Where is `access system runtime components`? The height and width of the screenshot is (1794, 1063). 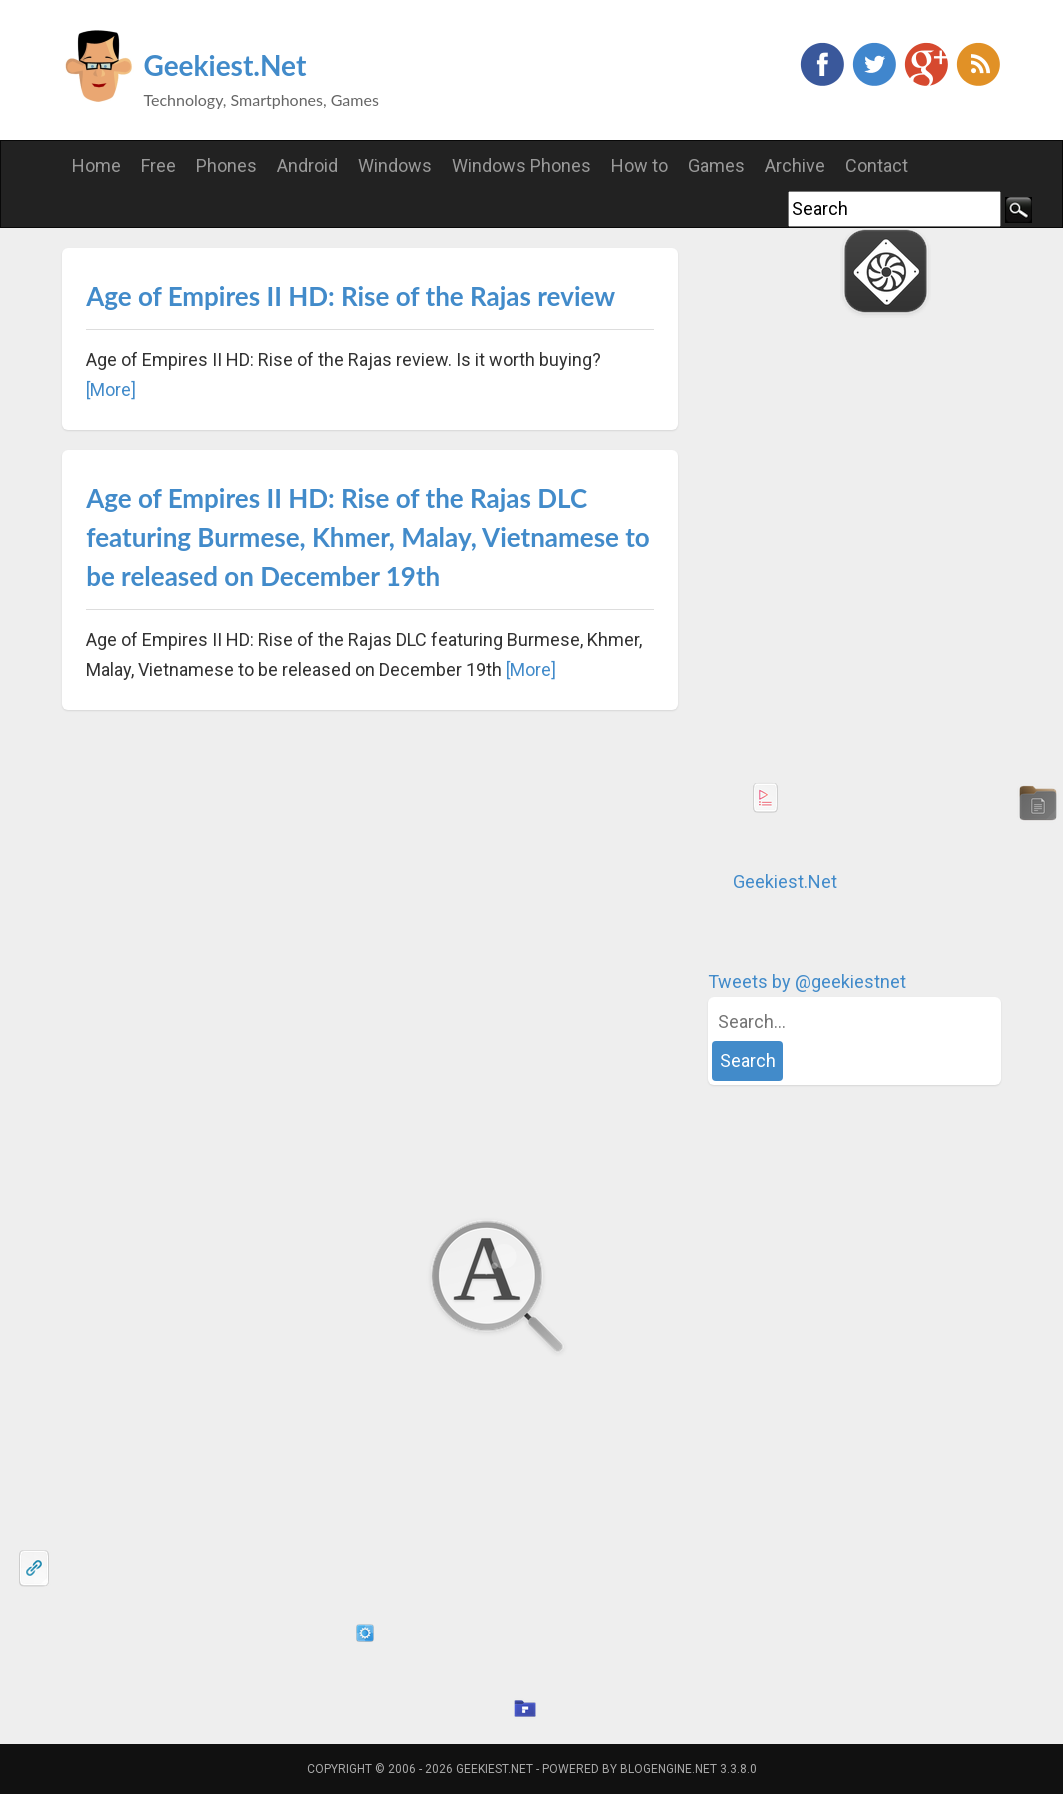 access system runtime components is located at coordinates (365, 1633).